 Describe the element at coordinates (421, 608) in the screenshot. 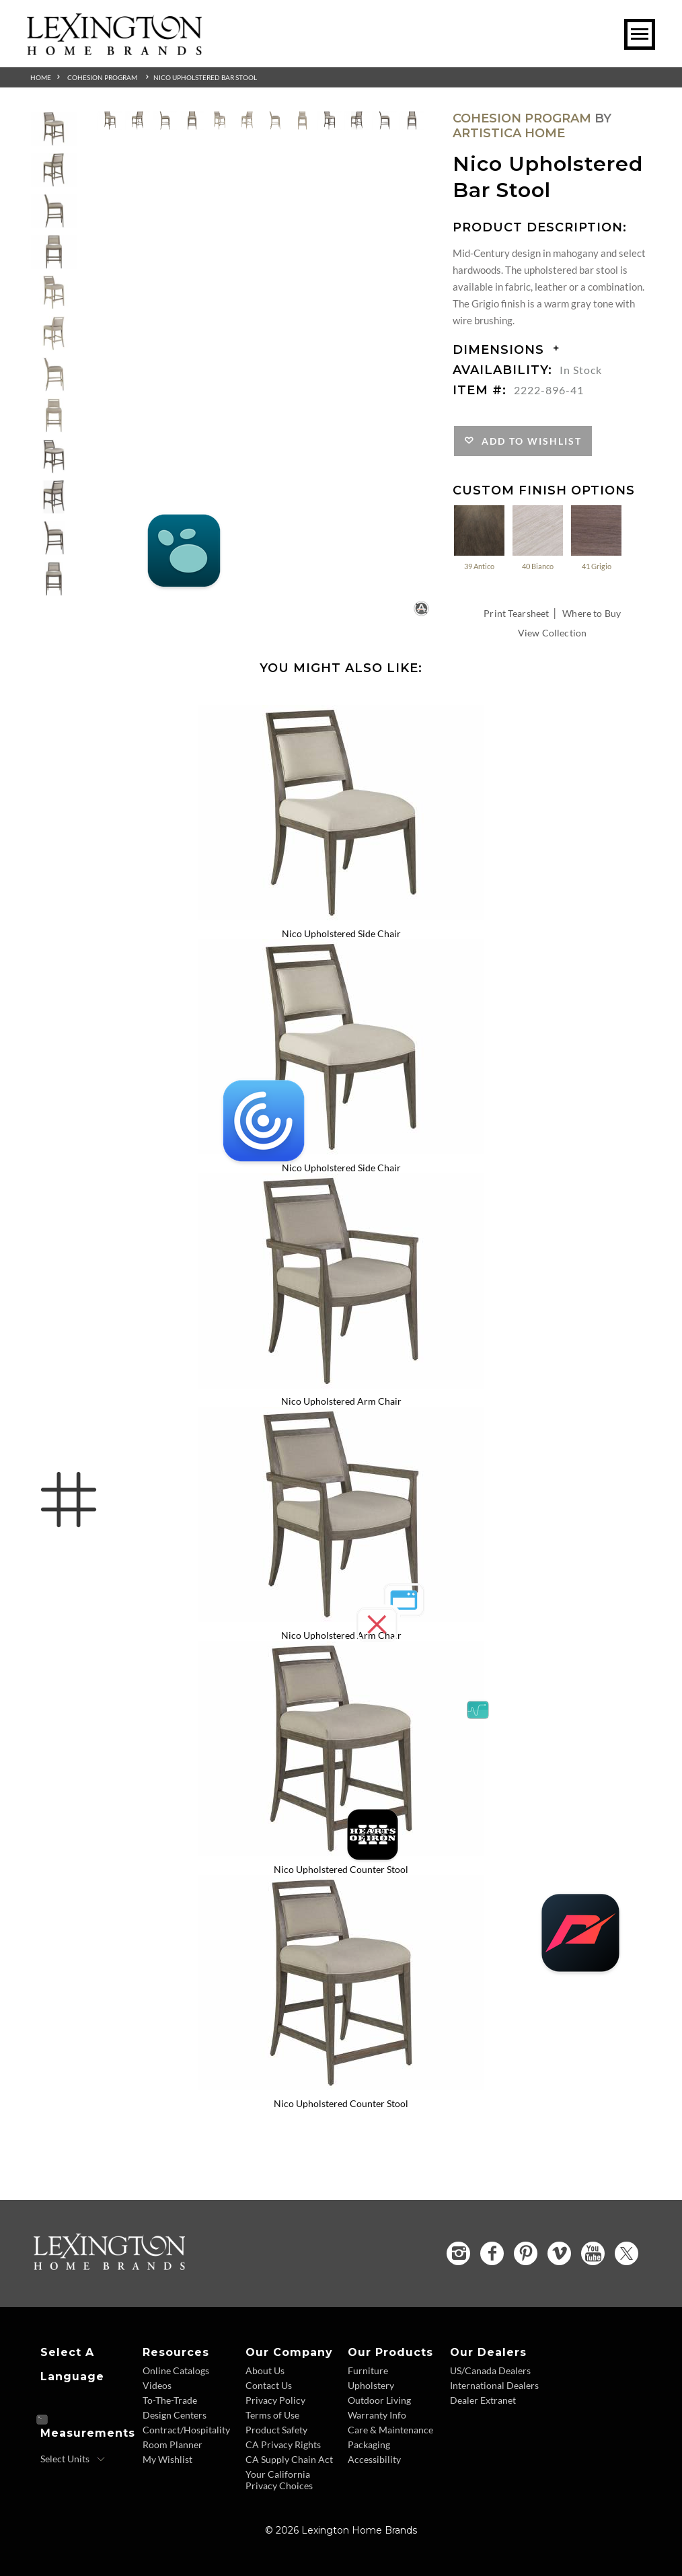

I see `open the software update notifier app` at that location.